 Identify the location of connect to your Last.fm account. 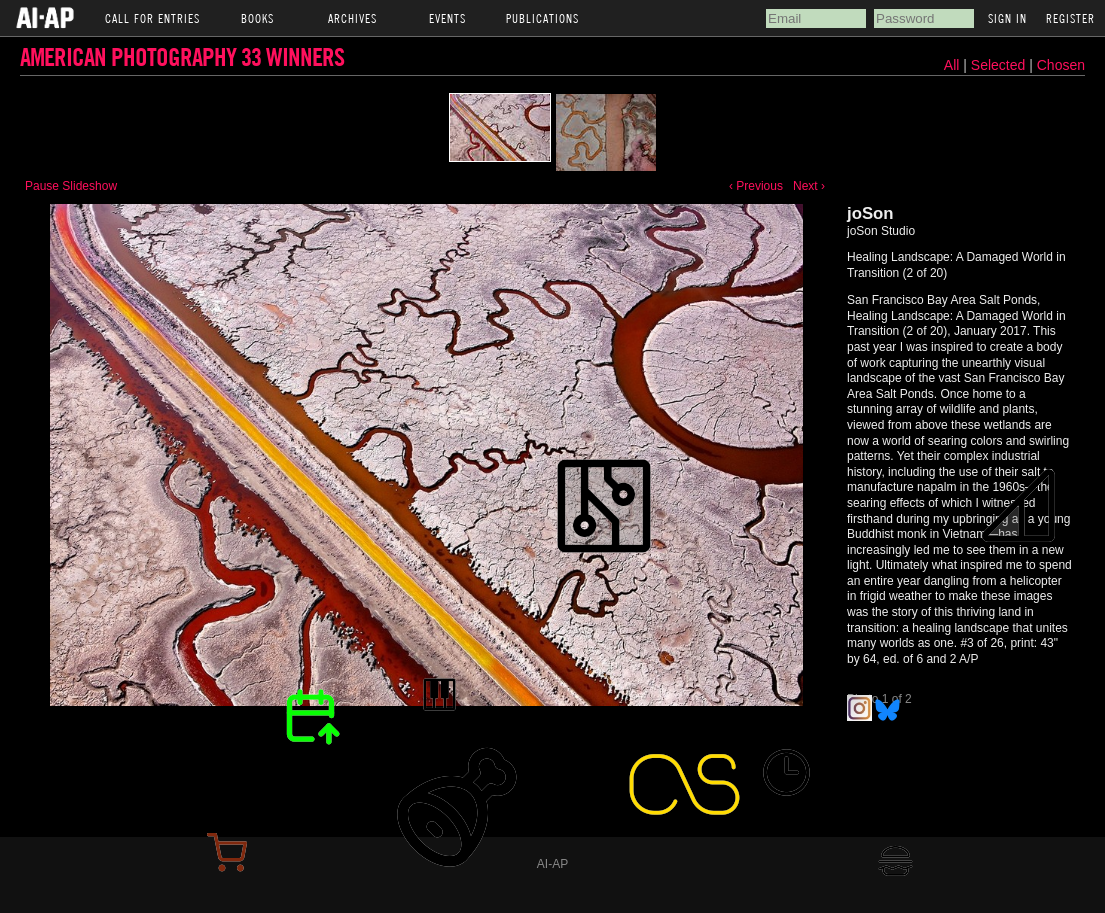
(684, 782).